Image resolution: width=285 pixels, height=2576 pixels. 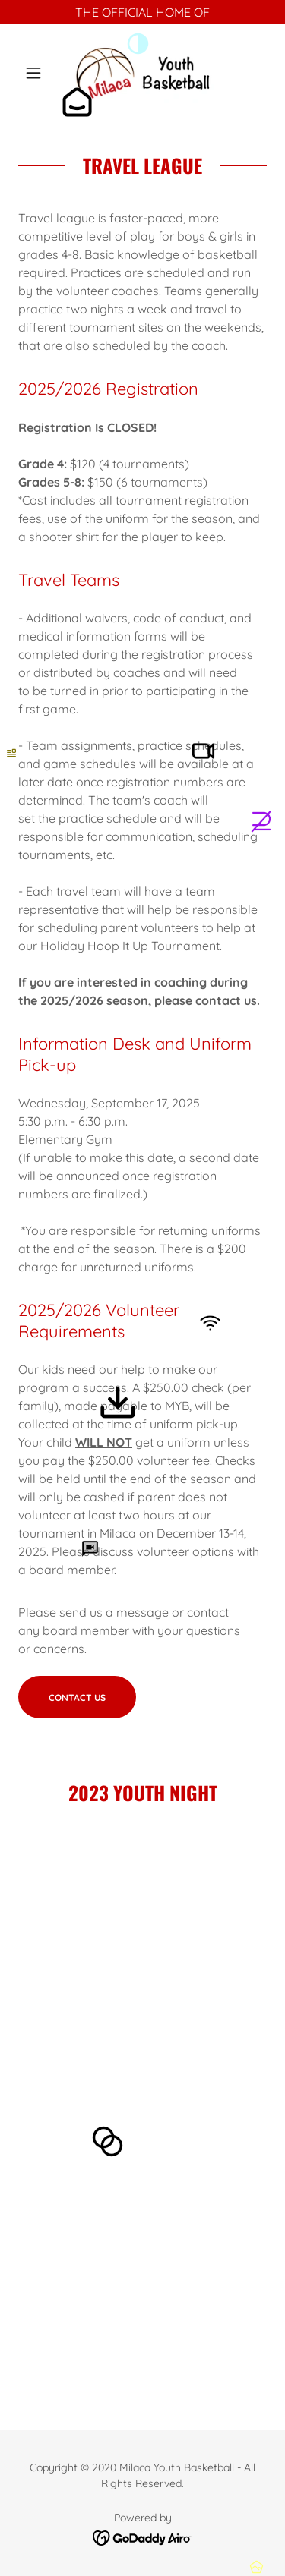 What do you see at coordinates (77, 102) in the screenshot?
I see `access smart home controls` at bounding box center [77, 102].